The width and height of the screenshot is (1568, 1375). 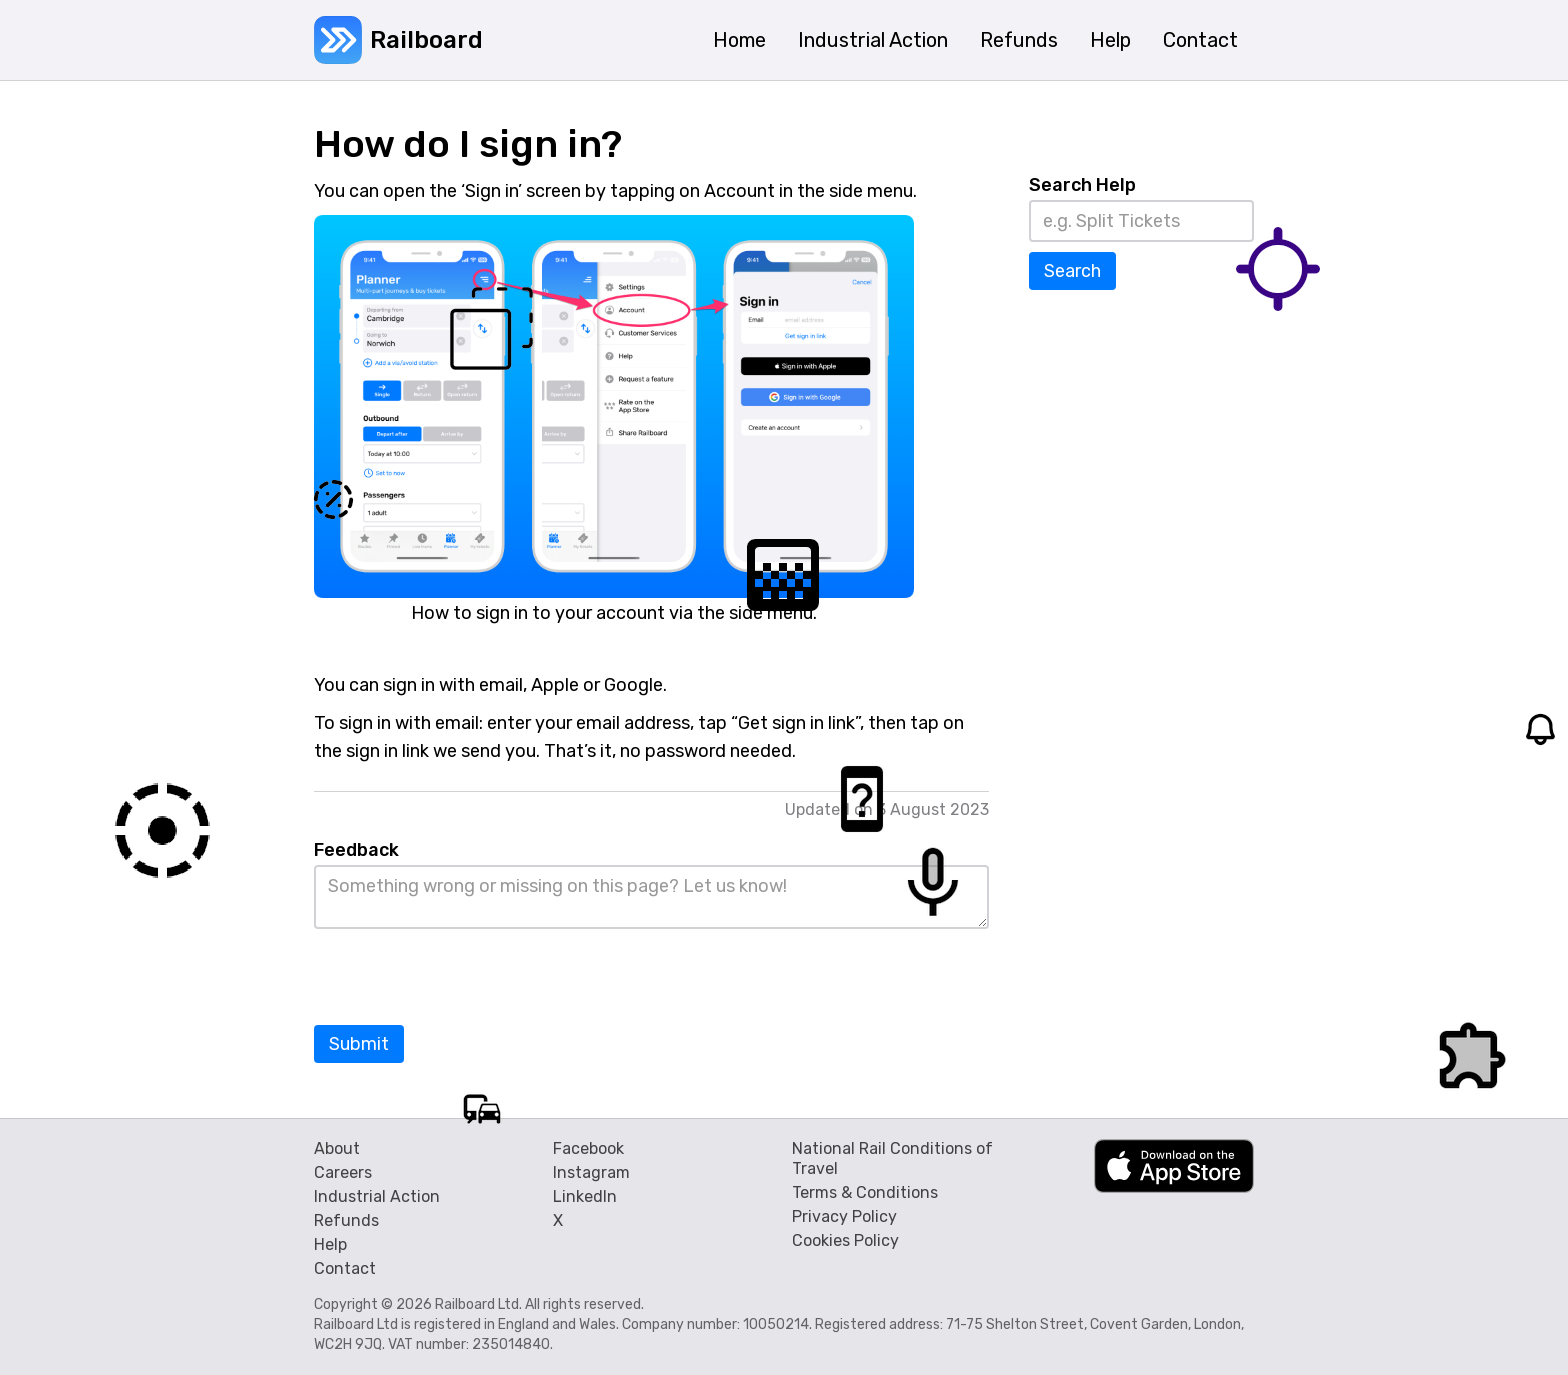 I want to click on tap to use voice input, so click(x=933, y=880).